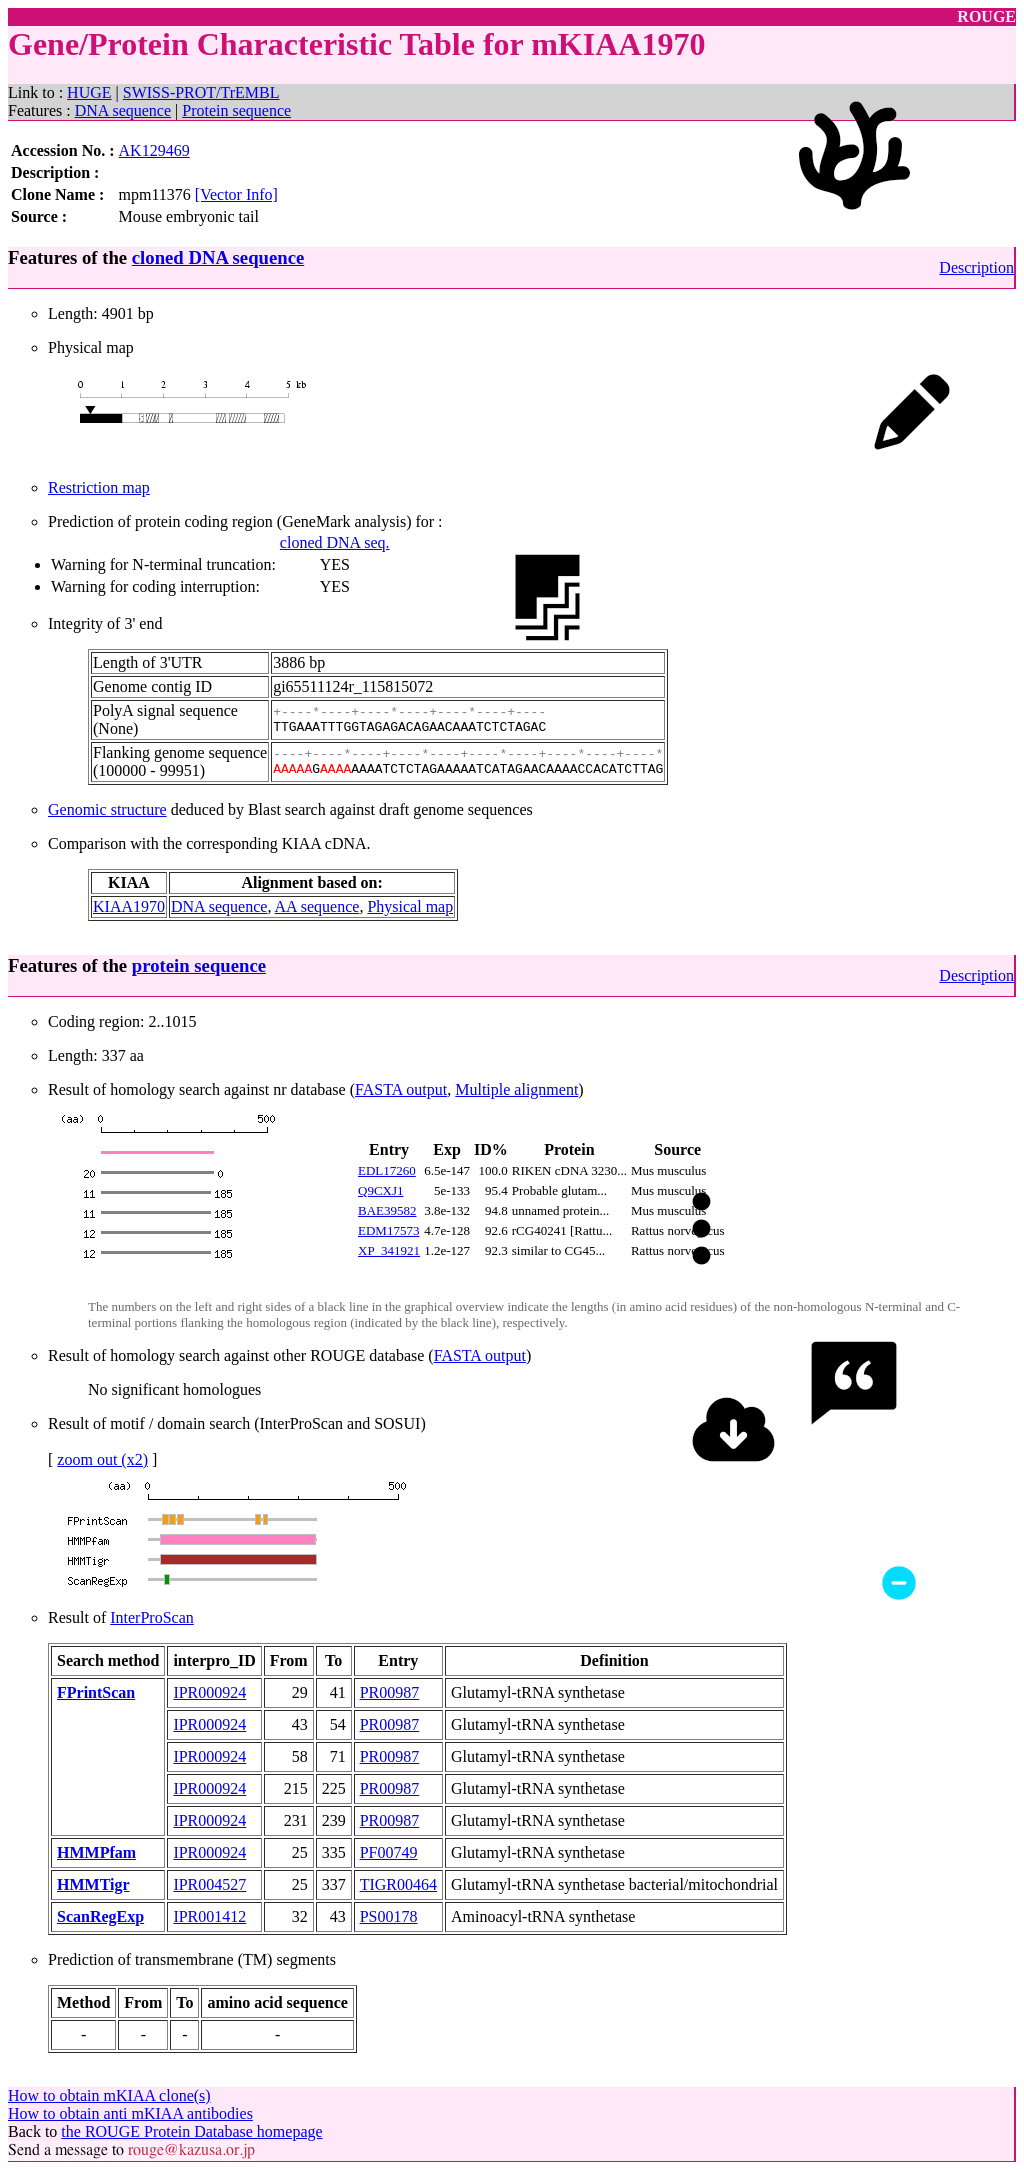 The height and width of the screenshot is (2170, 1024). Describe the element at coordinates (912, 412) in the screenshot. I see `edit content or text` at that location.